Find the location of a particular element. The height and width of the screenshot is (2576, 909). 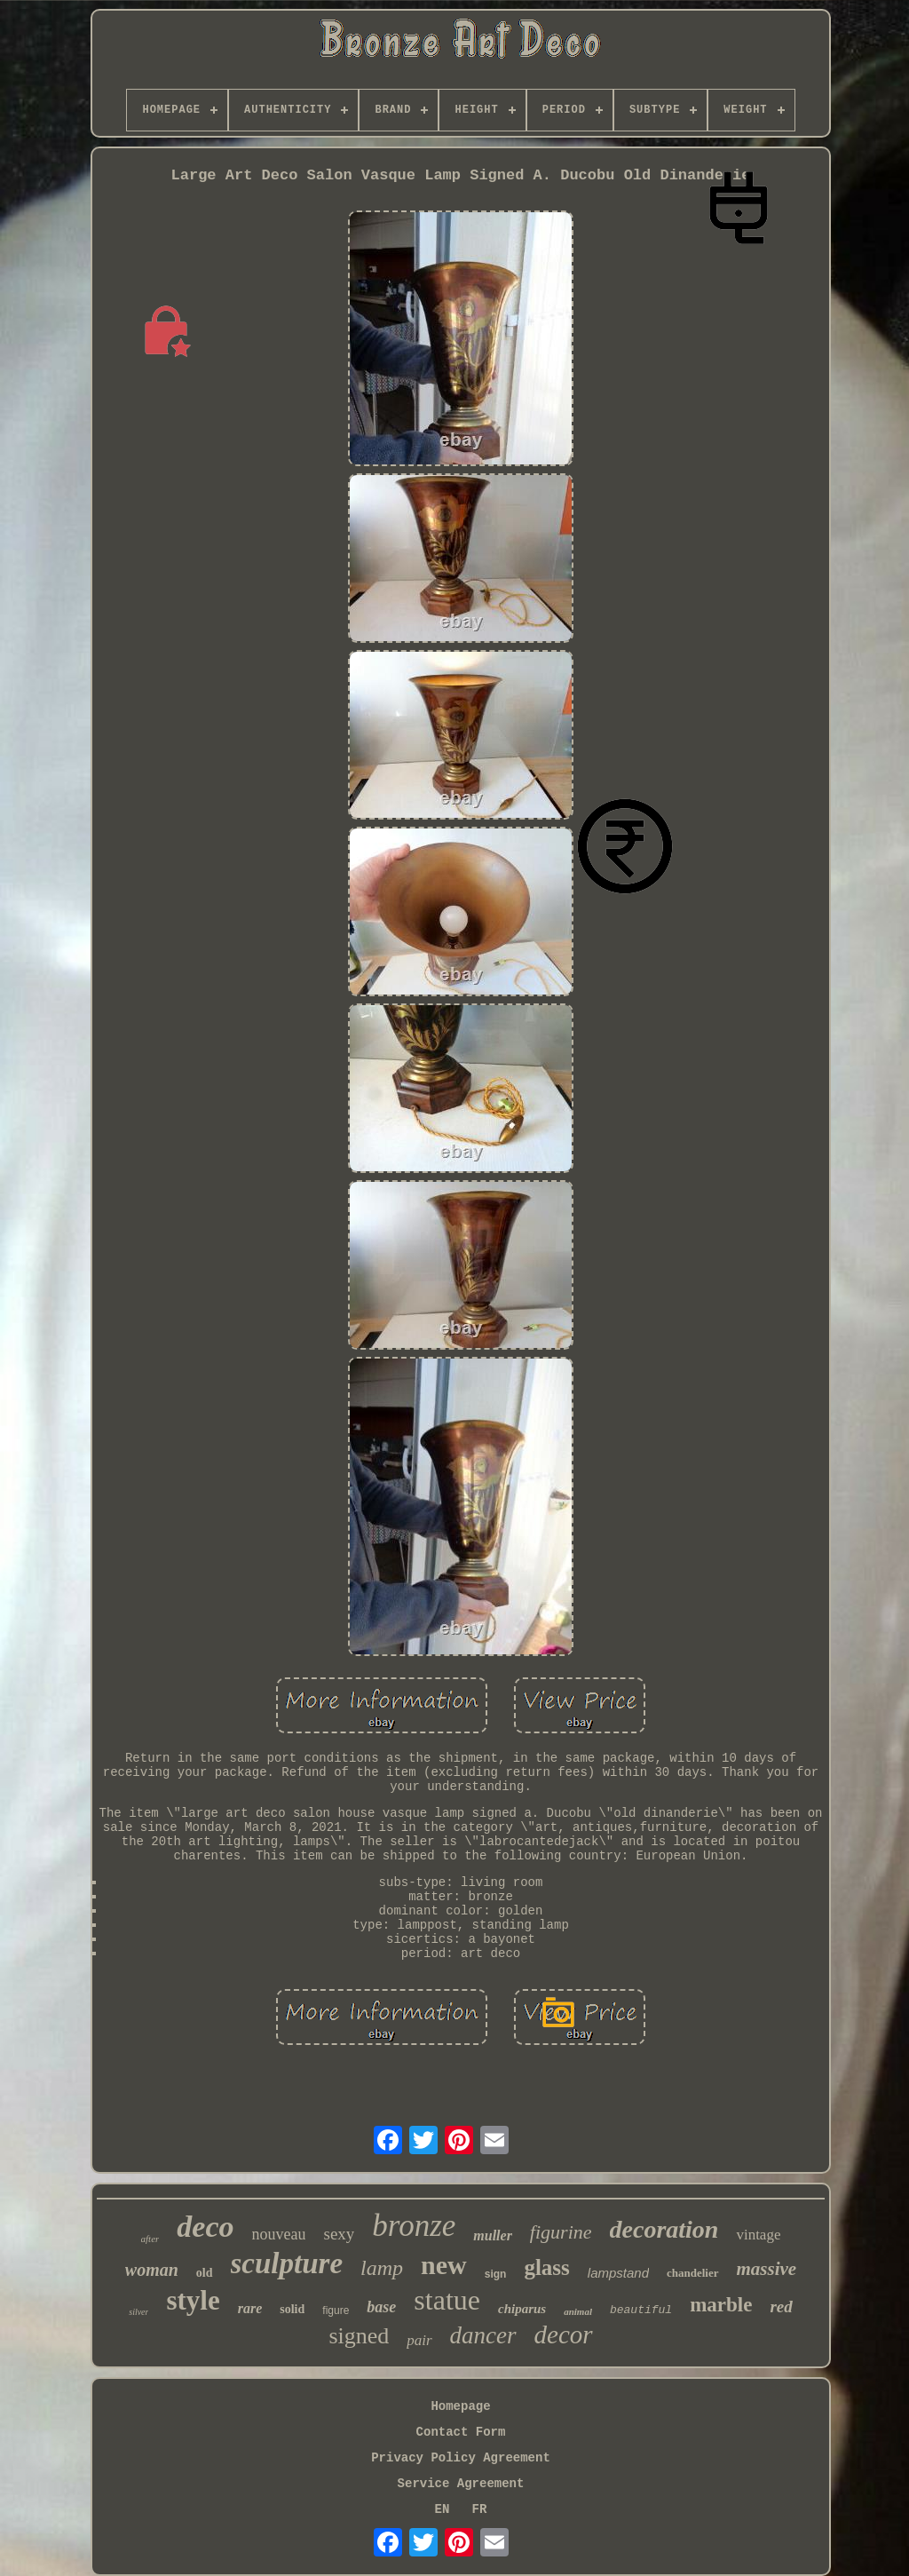

open camera to take a photo is located at coordinates (558, 2013).